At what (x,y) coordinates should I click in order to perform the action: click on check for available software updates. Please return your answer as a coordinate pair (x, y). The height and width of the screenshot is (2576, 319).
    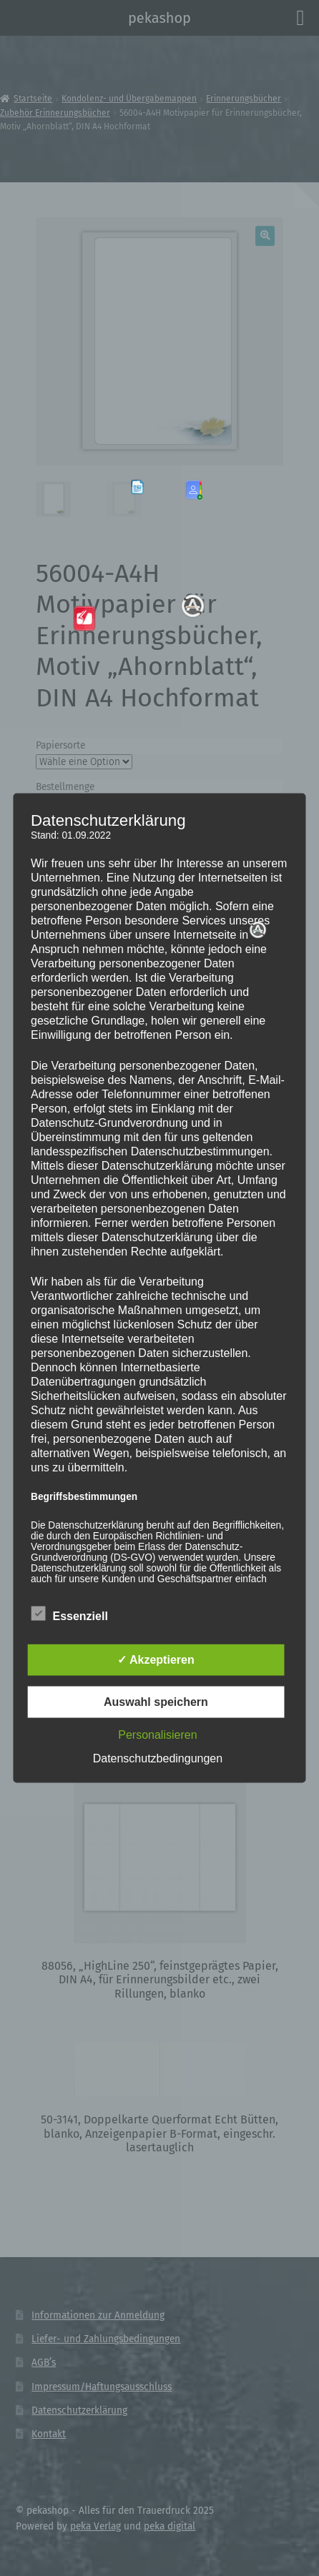
    Looking at the image, I should click on (192, 606).